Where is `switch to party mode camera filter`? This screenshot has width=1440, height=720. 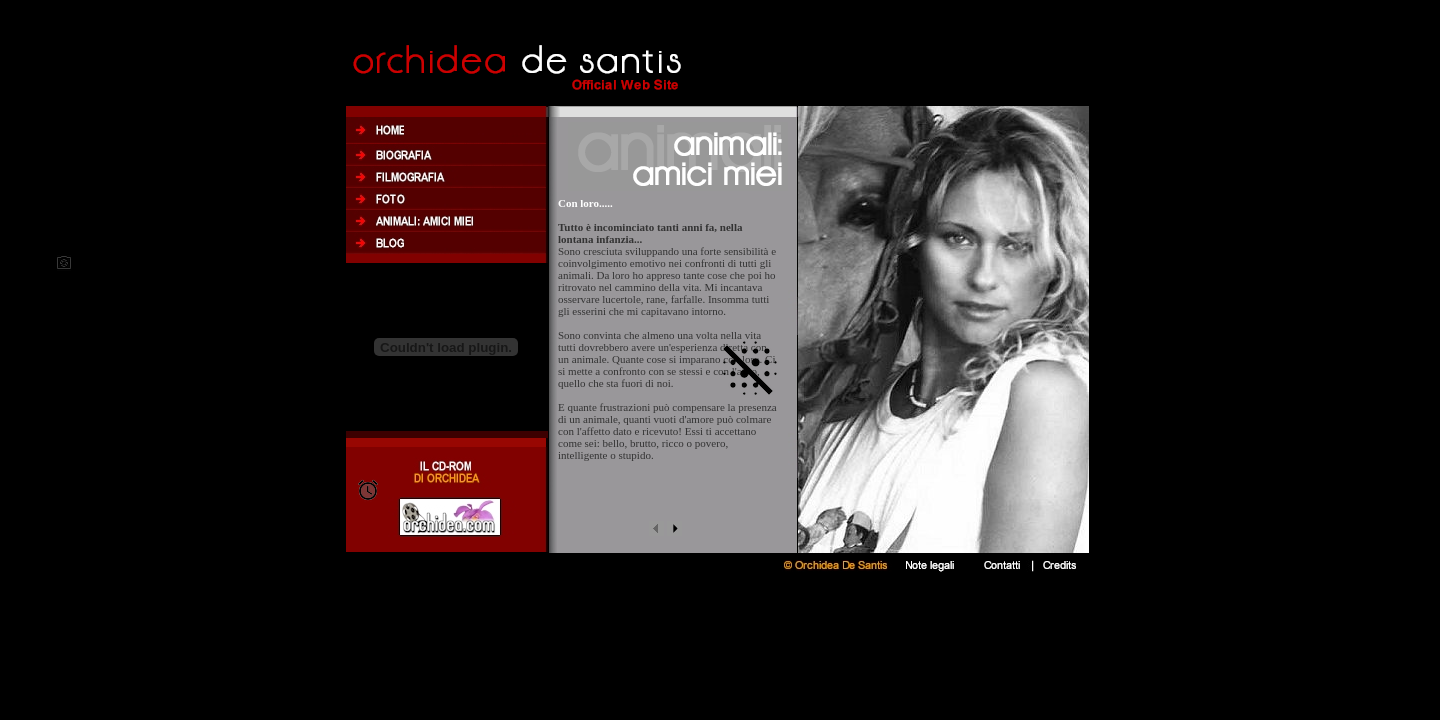
switch to party mode camera filter is located at coordinates (64, 263).